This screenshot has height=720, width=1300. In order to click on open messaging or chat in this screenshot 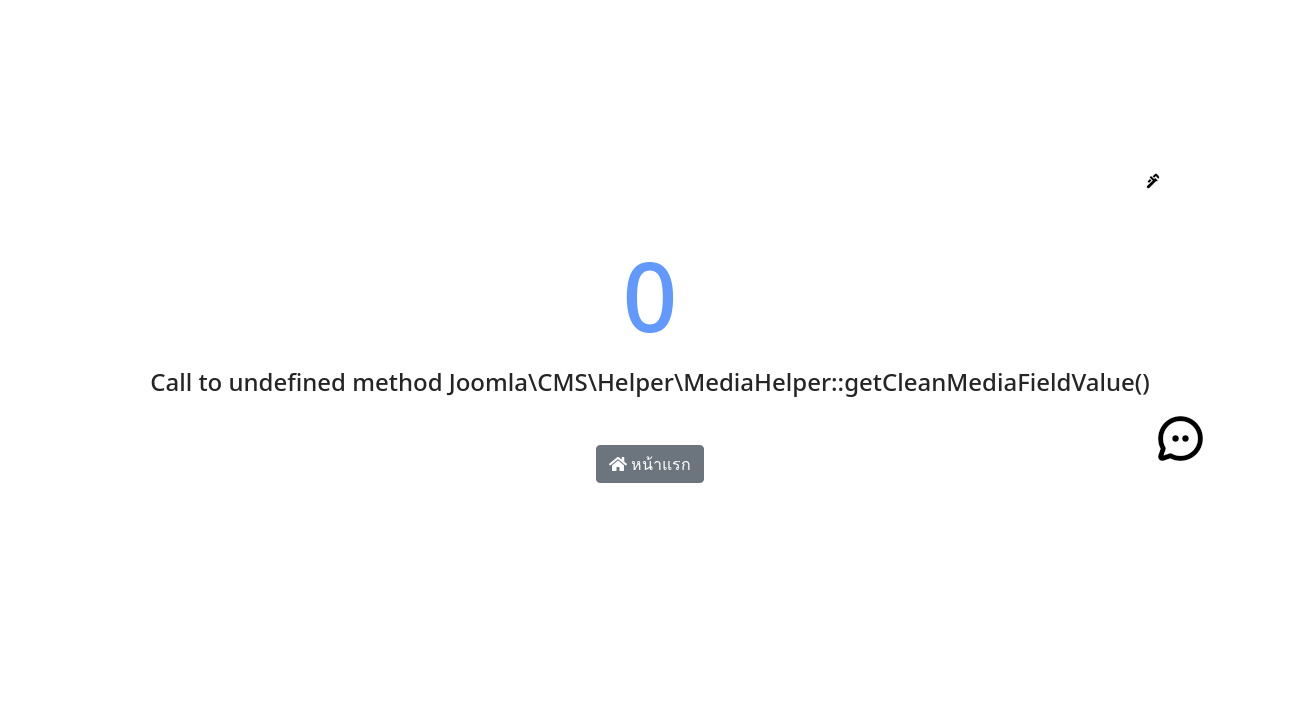, I will do `click(1180, 438)`.